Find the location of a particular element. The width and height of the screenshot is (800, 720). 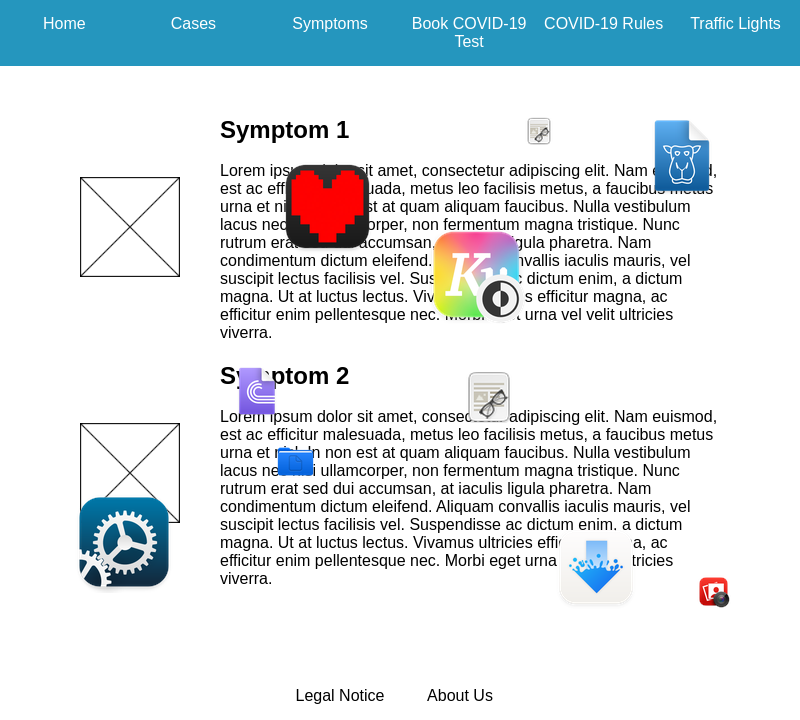

open your documents folder is located at coordinates (295, 461).